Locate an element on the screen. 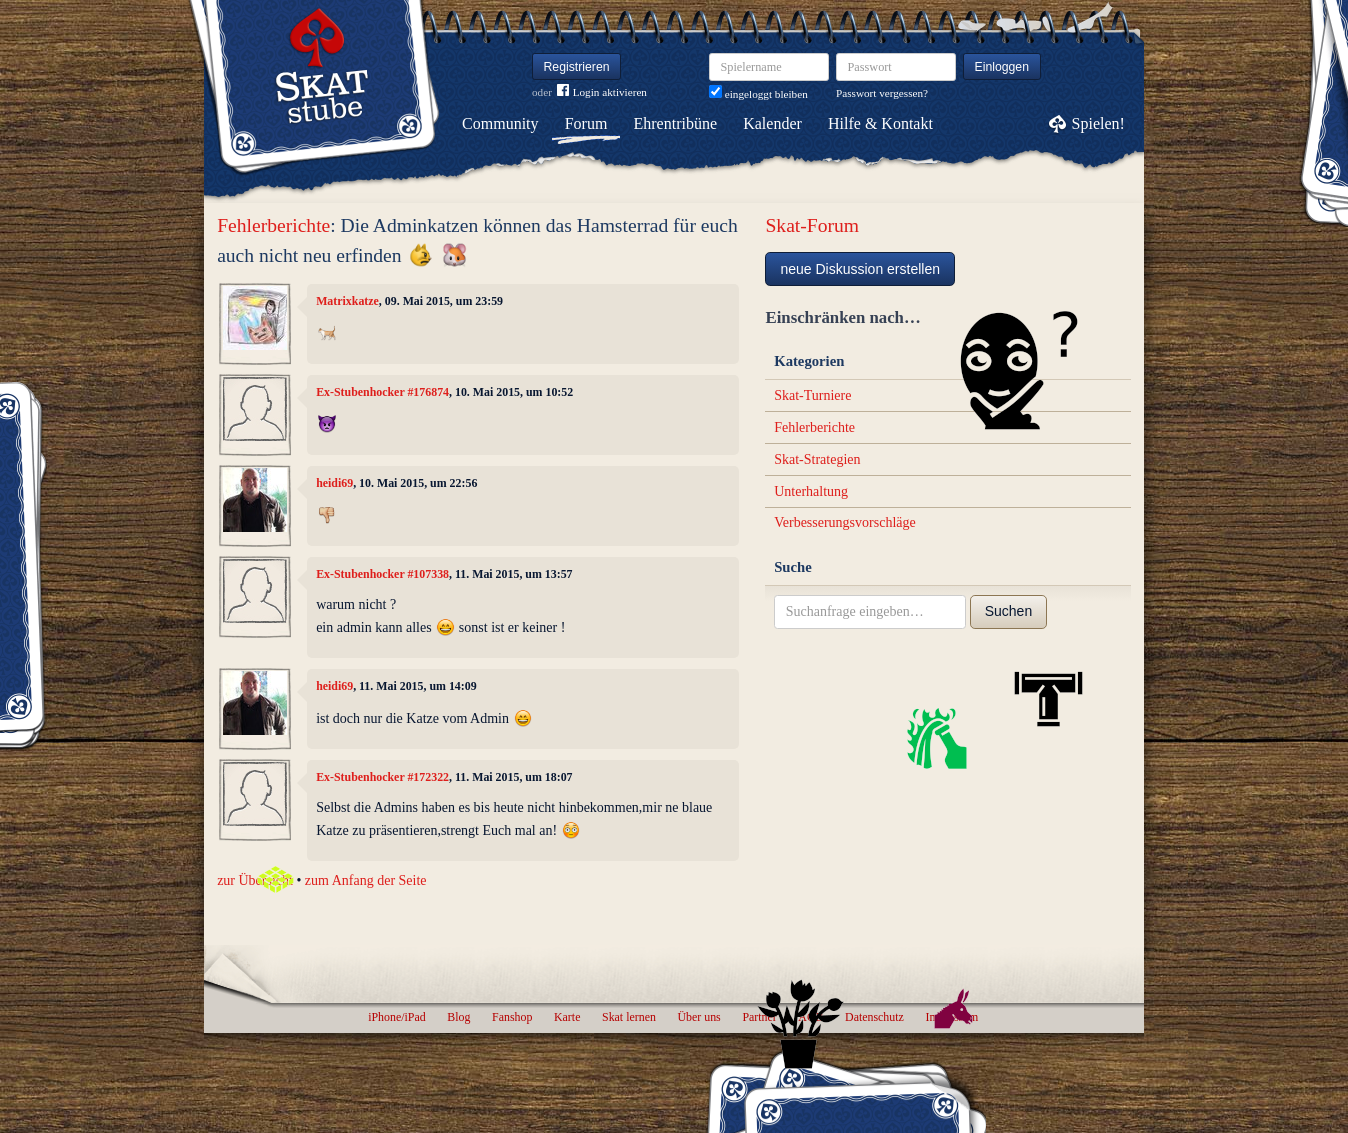 This screenshot has width=1348, height=1133. indicates a thinking or processing state is located at coordinates (1019, 367).